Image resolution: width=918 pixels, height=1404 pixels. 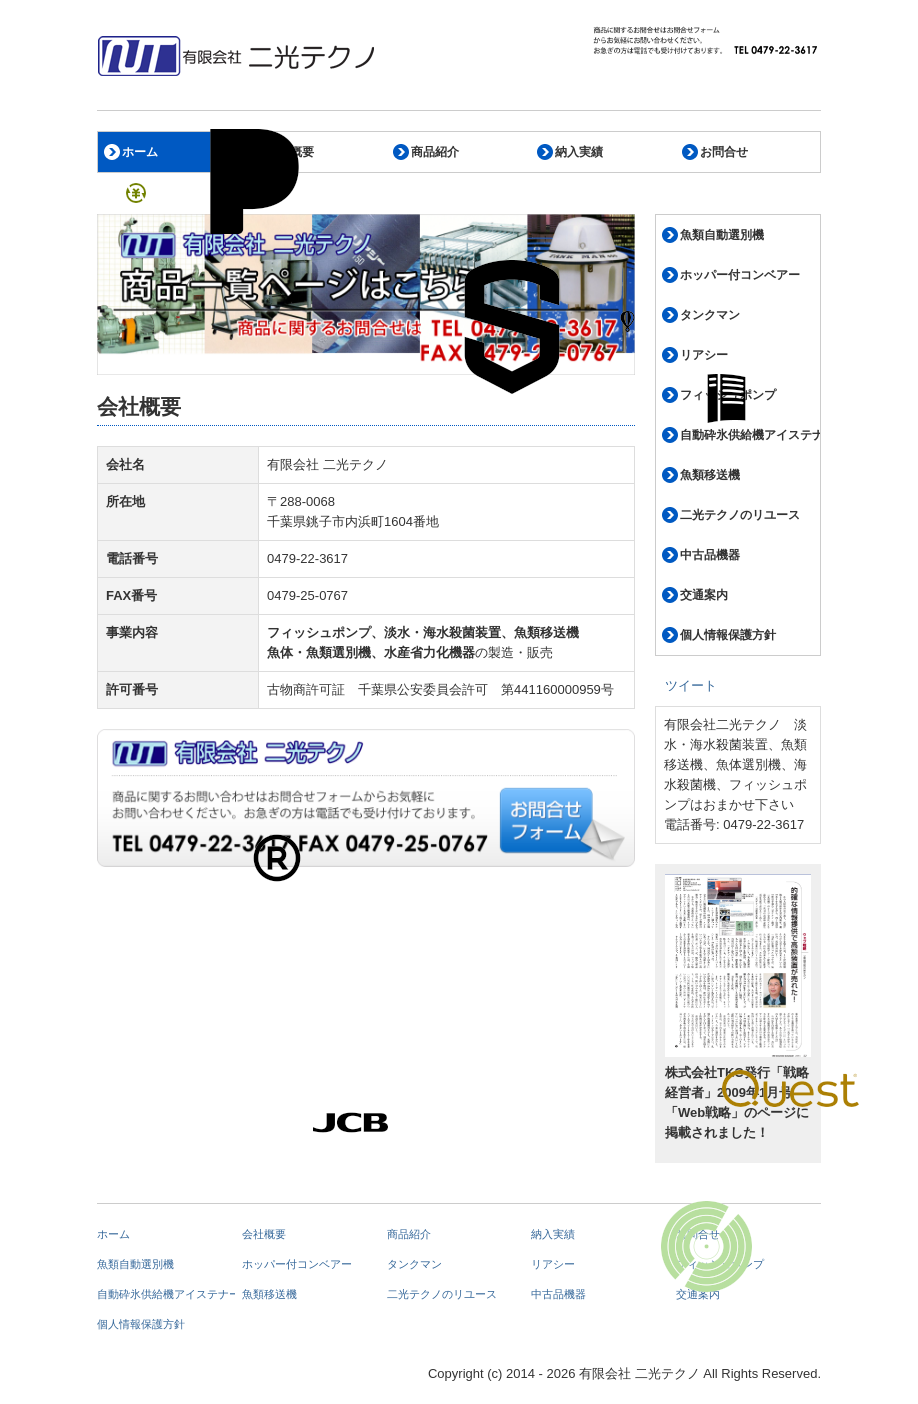 I want to click on fly.io logo, so click(x=627, y=321).